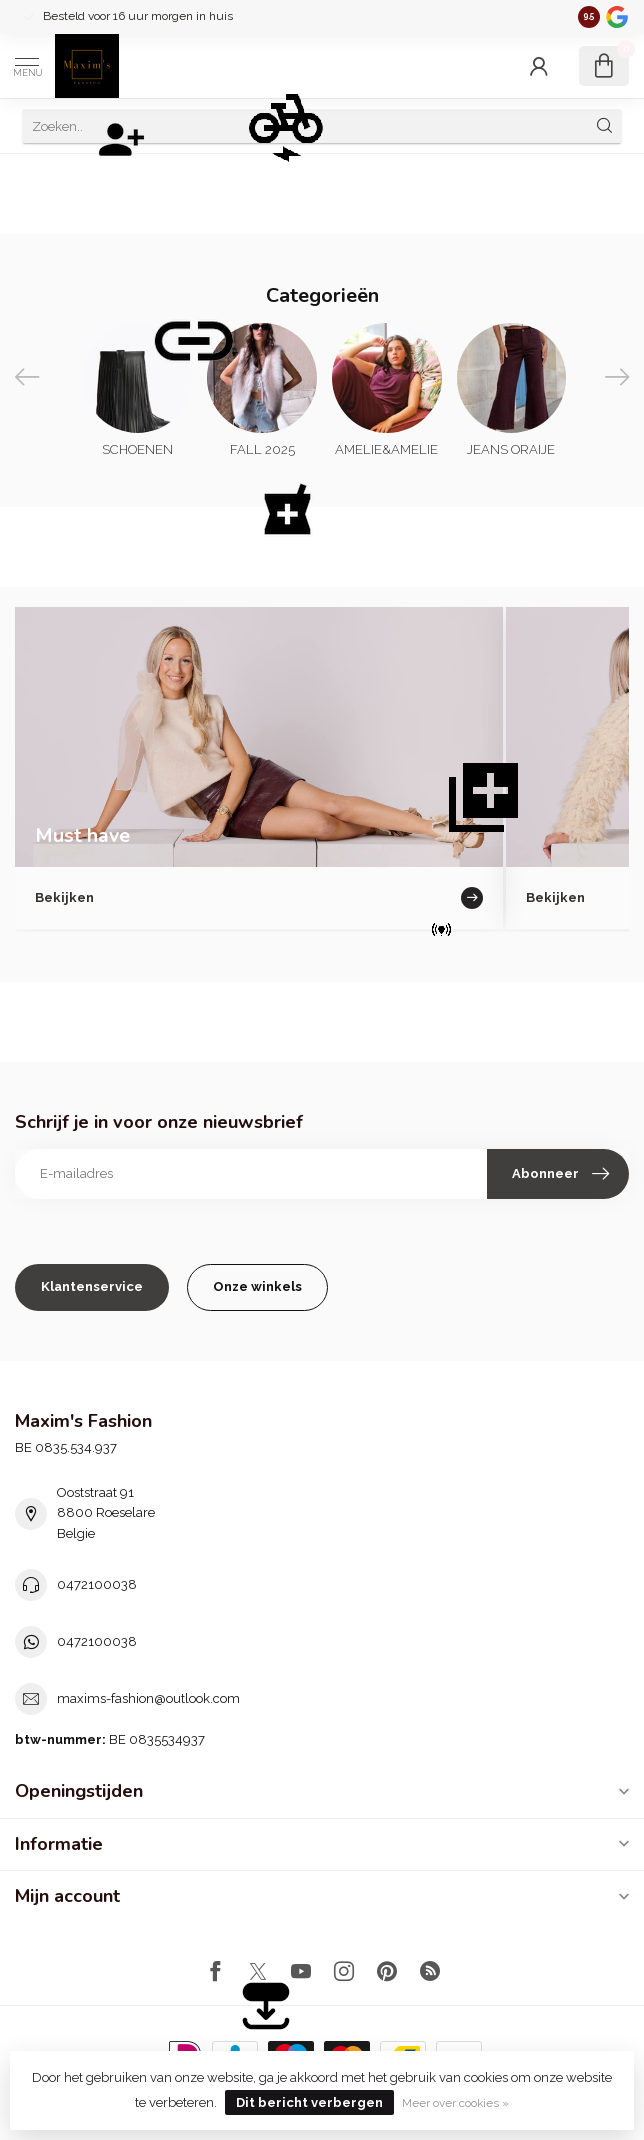  What do you see at coordinates (266, 2006) in the screenshot?
I see `move element to bottom of layout` at bounding box center [266, 2006].